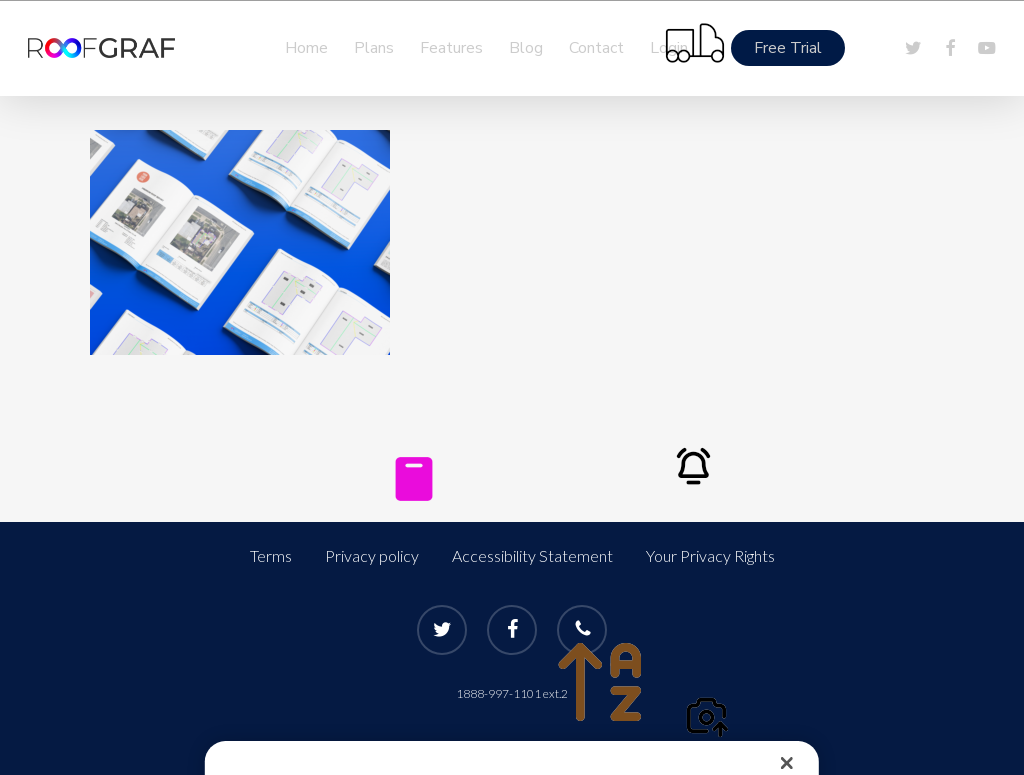 This screenshot has width=1024, height=775. Describe the element at coordinates (414, 479) in the screenshot. I see `tablet device with speaker` at that location.